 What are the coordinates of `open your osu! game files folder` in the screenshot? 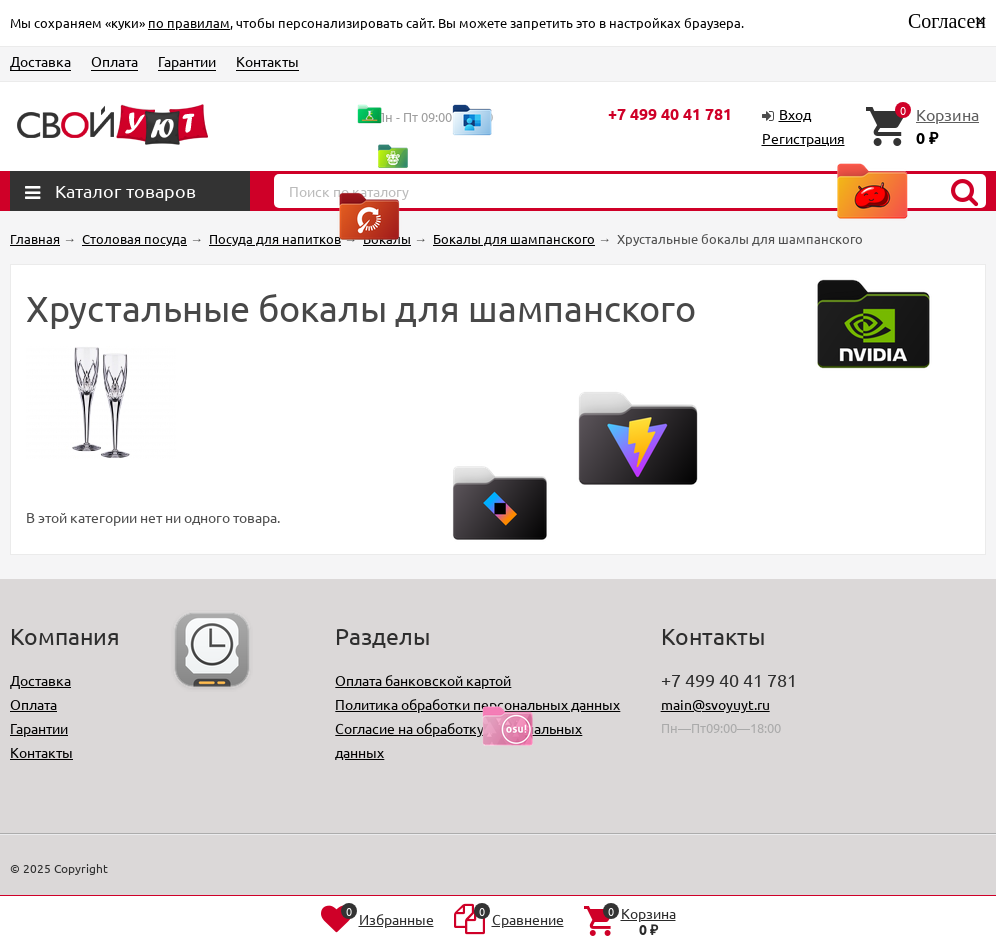 It's located at (507, 727).